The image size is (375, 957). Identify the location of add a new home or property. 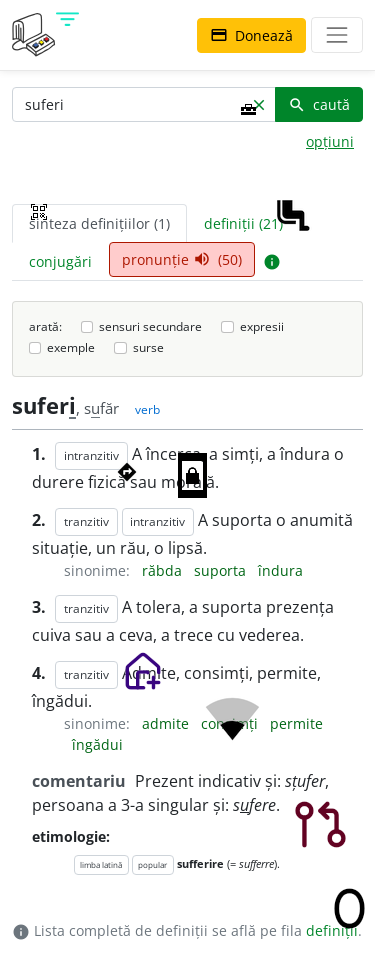
(143, 672).